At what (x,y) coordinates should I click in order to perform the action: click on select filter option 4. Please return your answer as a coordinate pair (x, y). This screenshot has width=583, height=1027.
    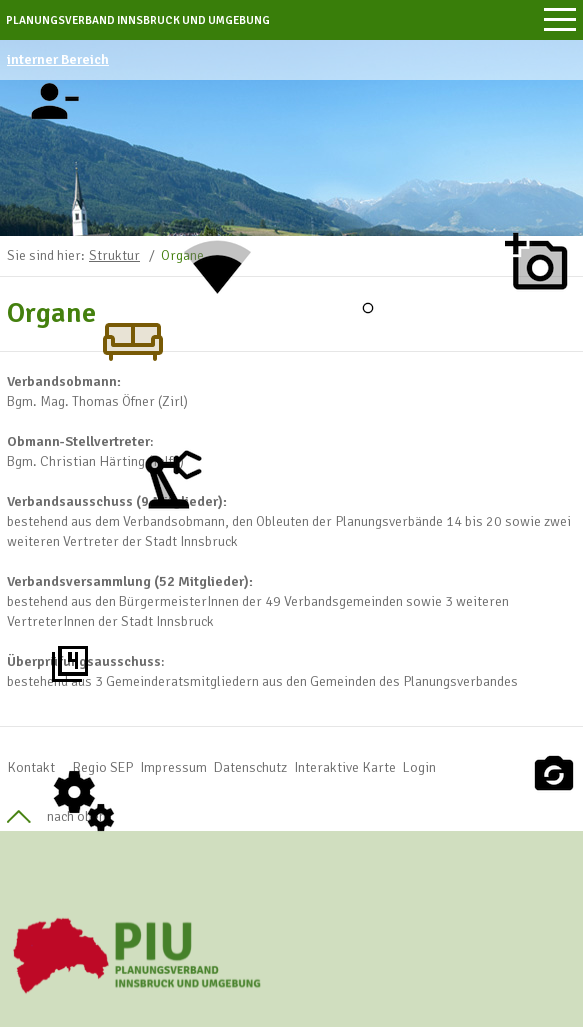
    Looking at the image, I should click on (70, 664).